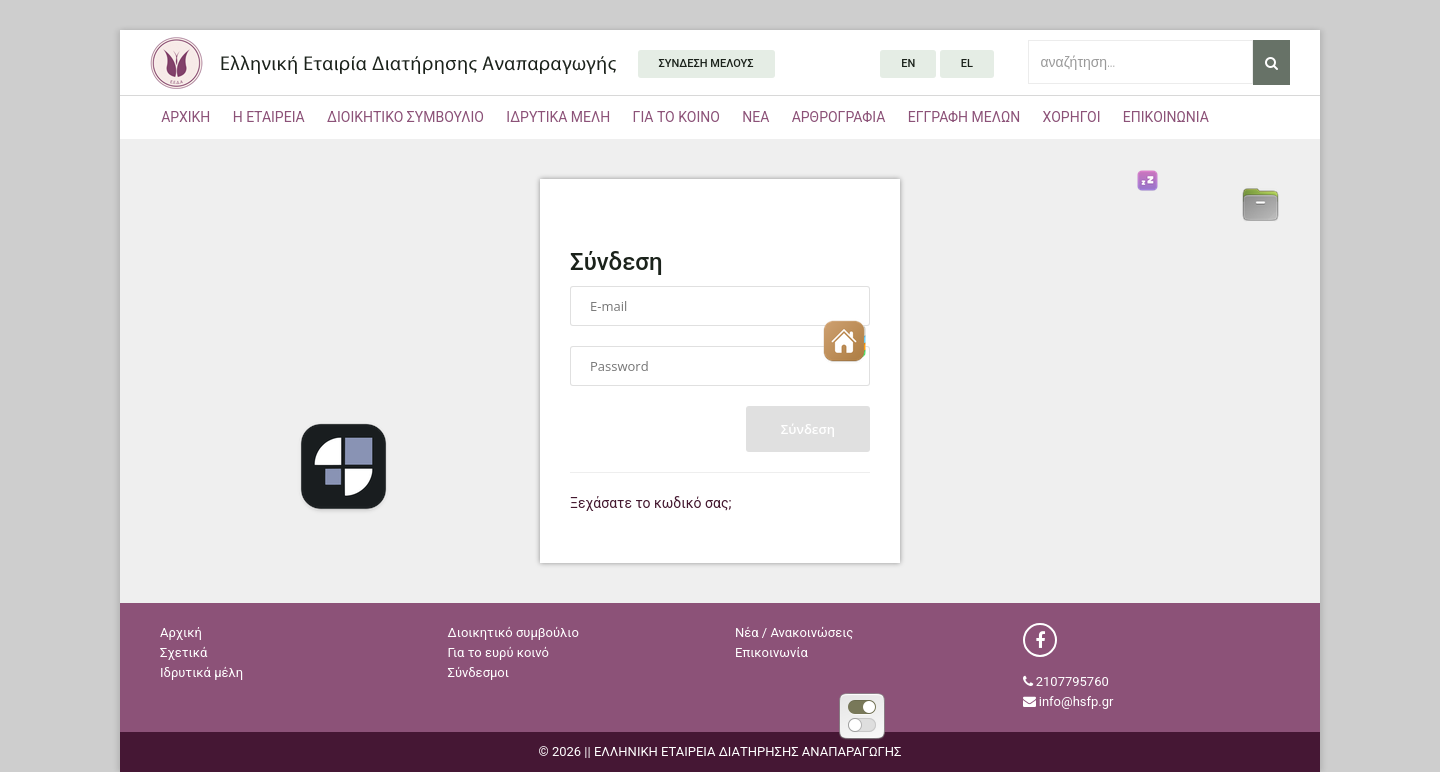 The height and width of the screenshot is (772, 1440). Describe the element at coordinates (1147, 180) in the screenshot. I see `put your mac into hibernate or sleep mode` at that location.